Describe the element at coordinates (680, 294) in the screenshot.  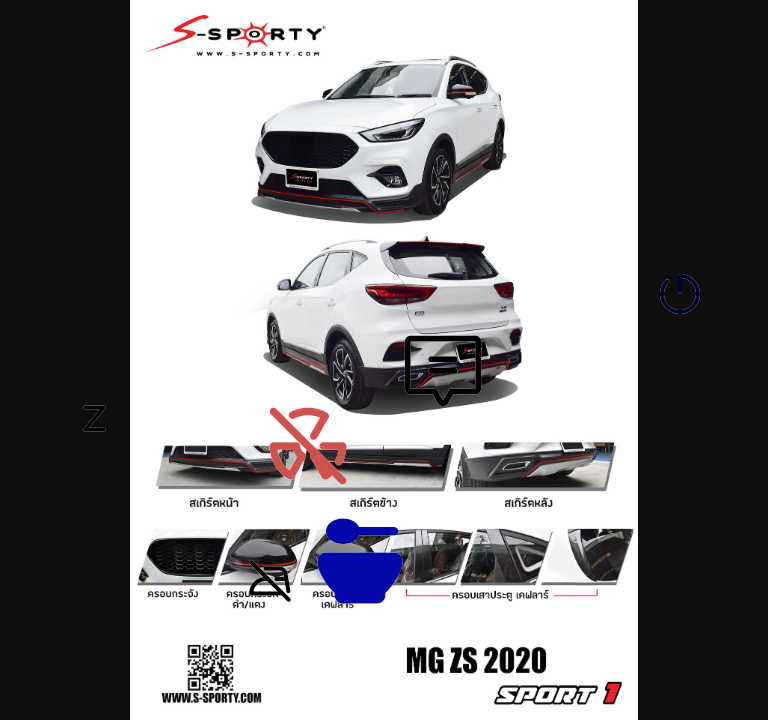
I see `link to gravatar profile settings` at that location.